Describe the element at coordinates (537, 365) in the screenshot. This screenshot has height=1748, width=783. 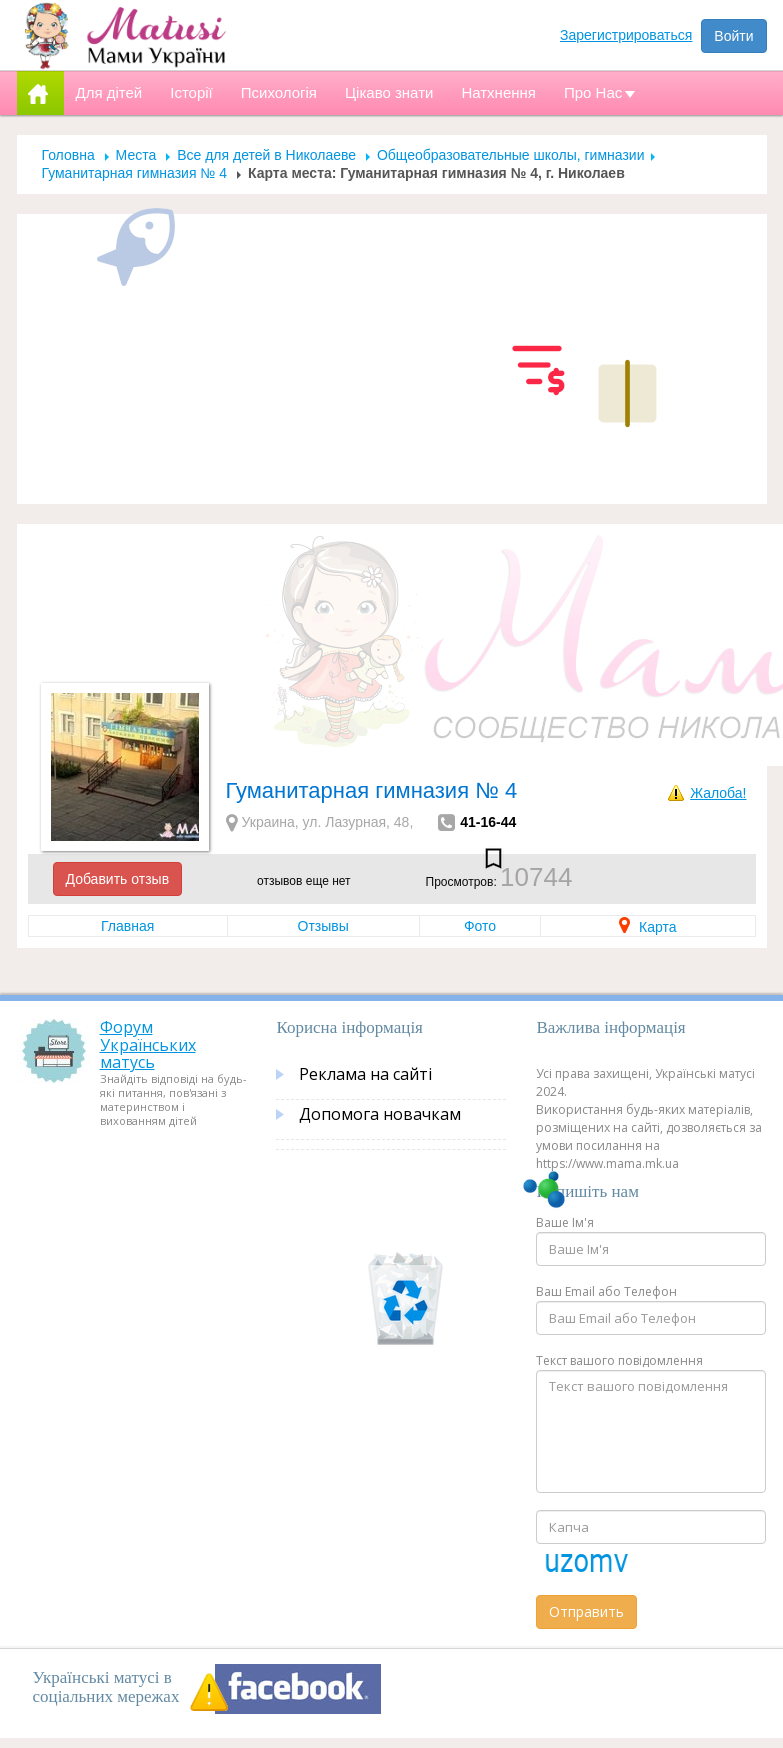
I see `filter results by price or cost` at that location.